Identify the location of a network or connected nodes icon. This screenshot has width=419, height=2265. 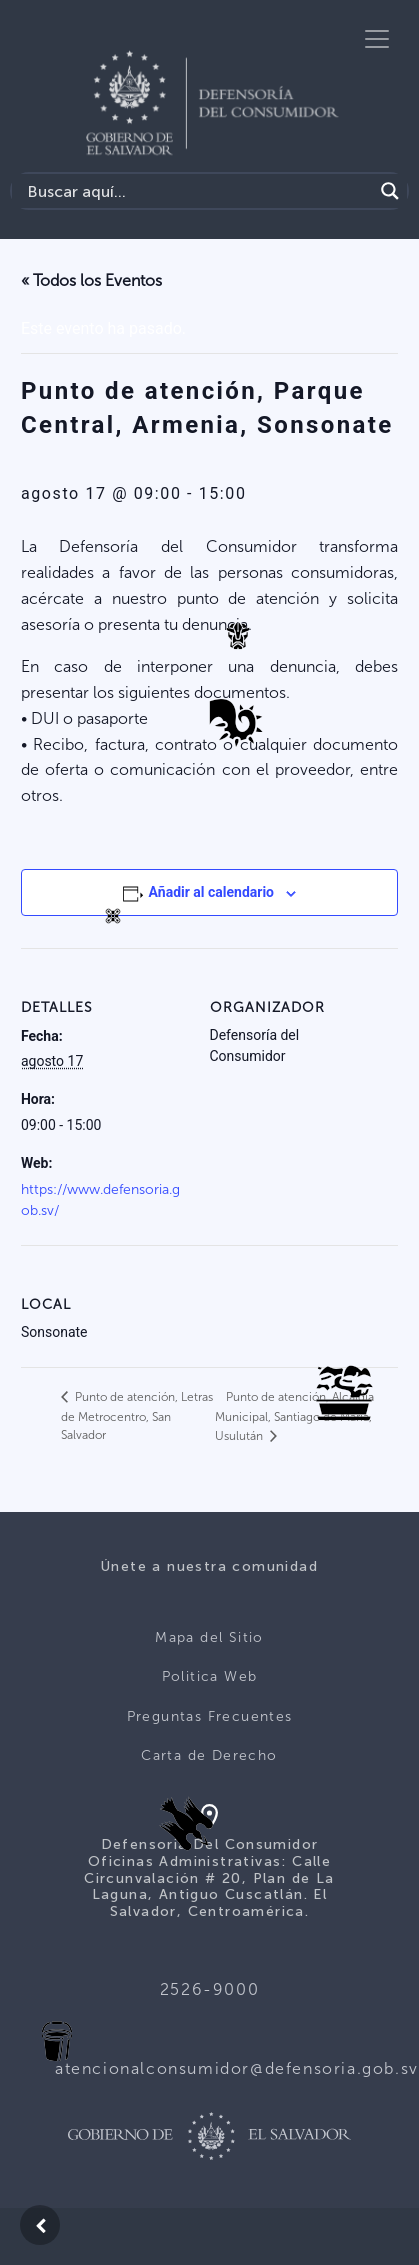
(113, 916).